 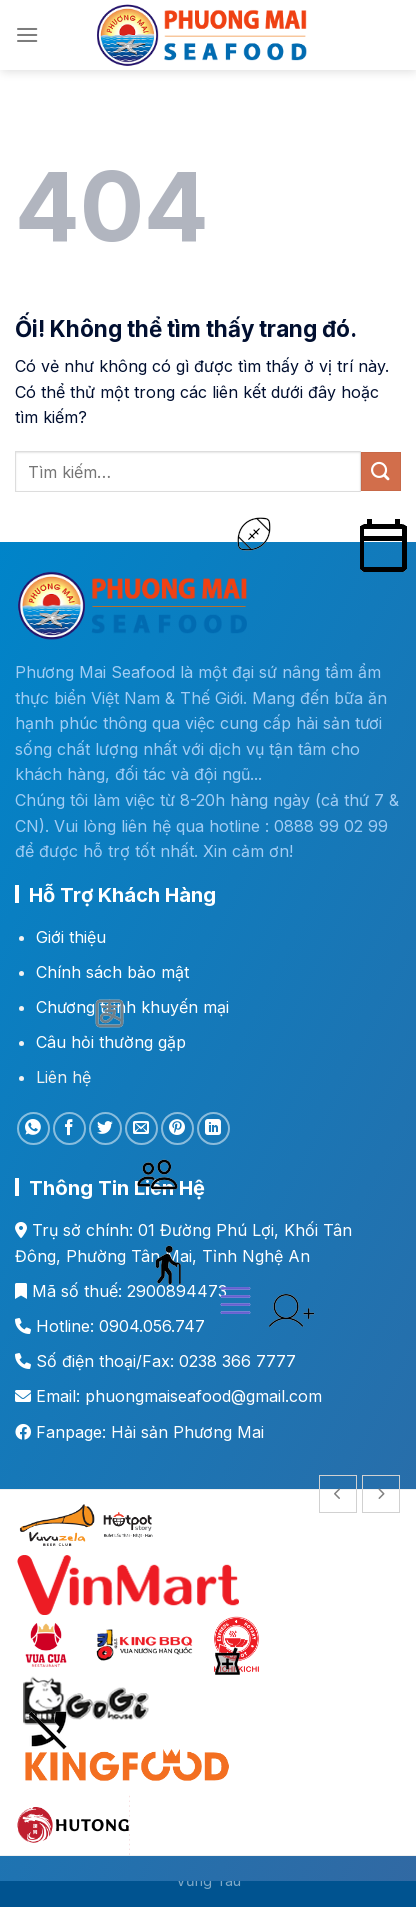 What do you see at coordinates (290, 1312) in the screenshot?
I see `add a new contact or friend` at bounding box center [290, 1312].